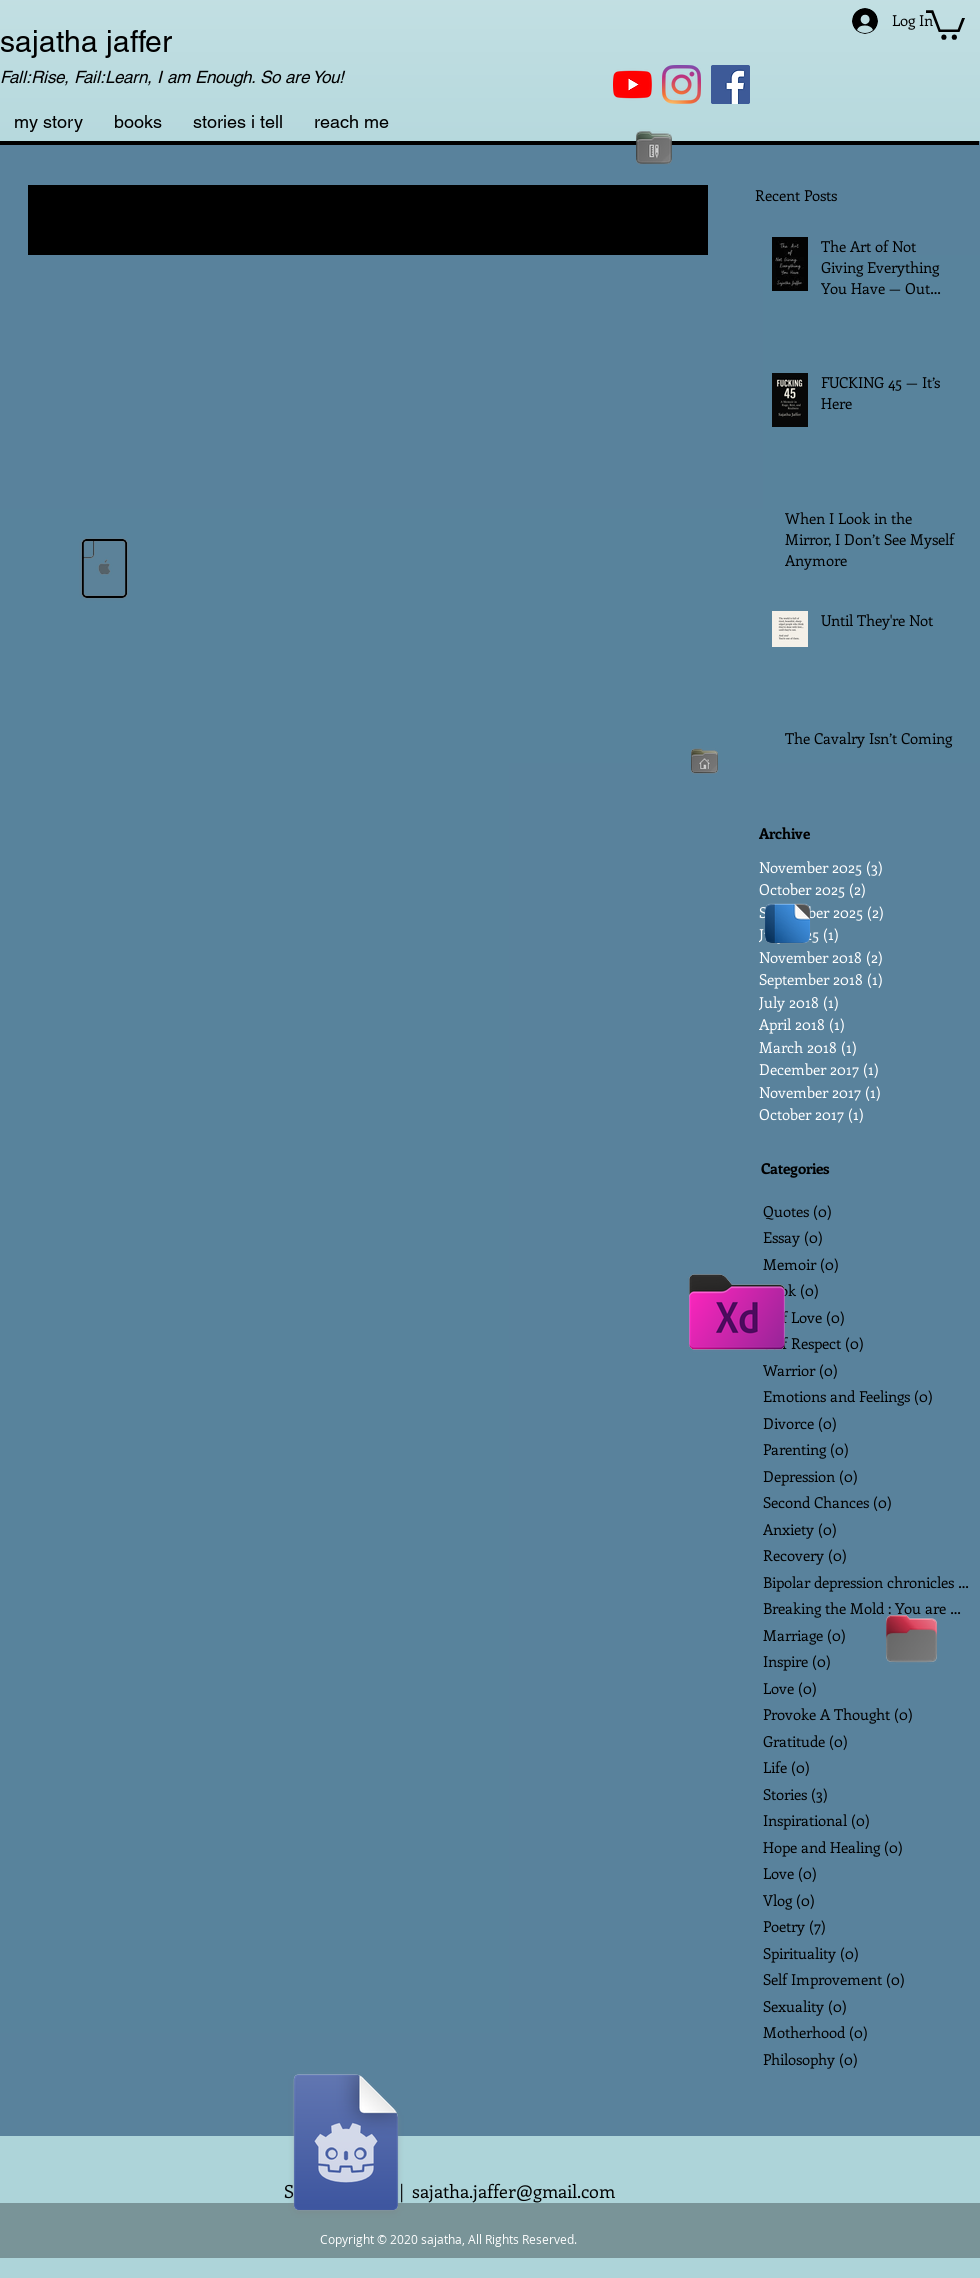  I want to click on drop files here to move them into this folder, so click(911, 1638).